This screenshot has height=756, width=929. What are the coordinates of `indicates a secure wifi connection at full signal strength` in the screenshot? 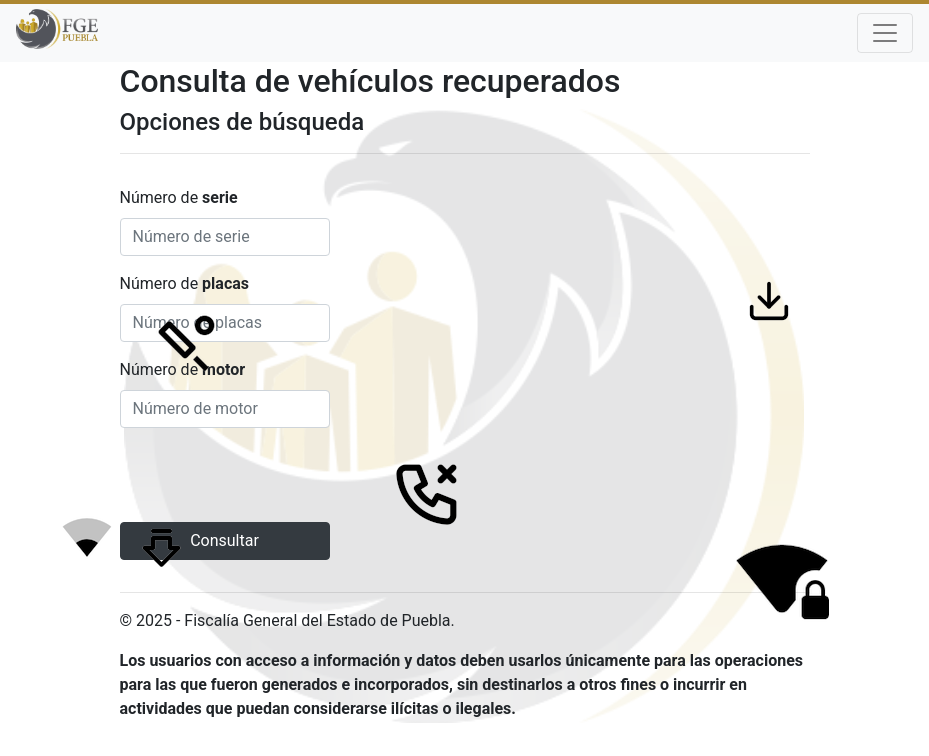 It's located at (782, 580).